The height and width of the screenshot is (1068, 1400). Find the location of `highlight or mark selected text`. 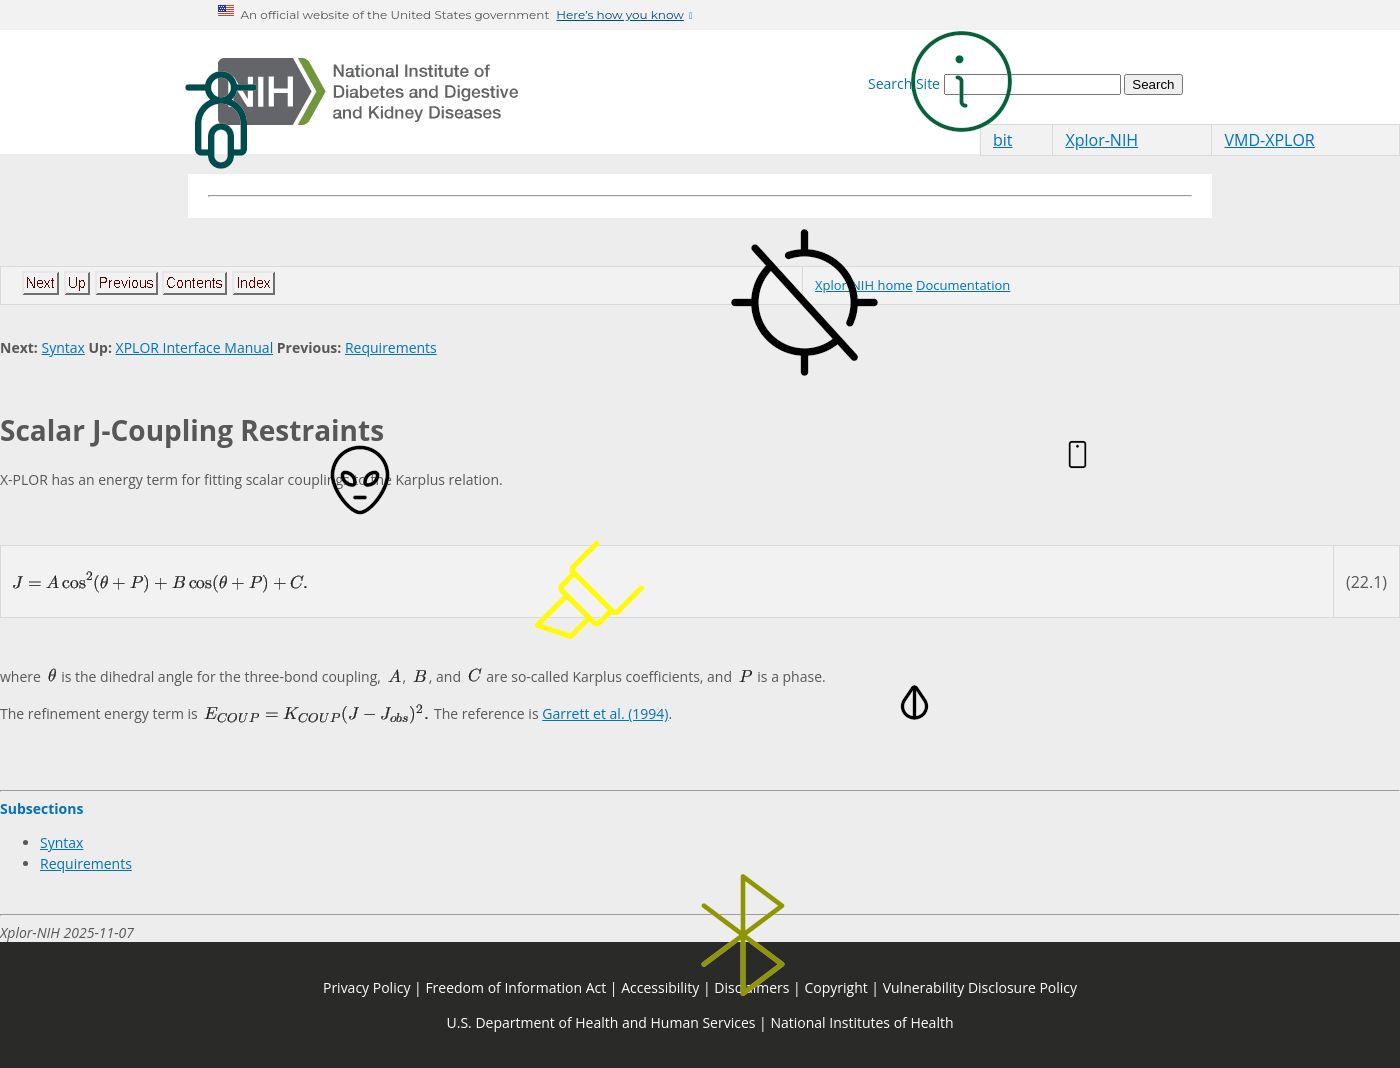

highlight or mark selected text is located at coordinates (585, 595).